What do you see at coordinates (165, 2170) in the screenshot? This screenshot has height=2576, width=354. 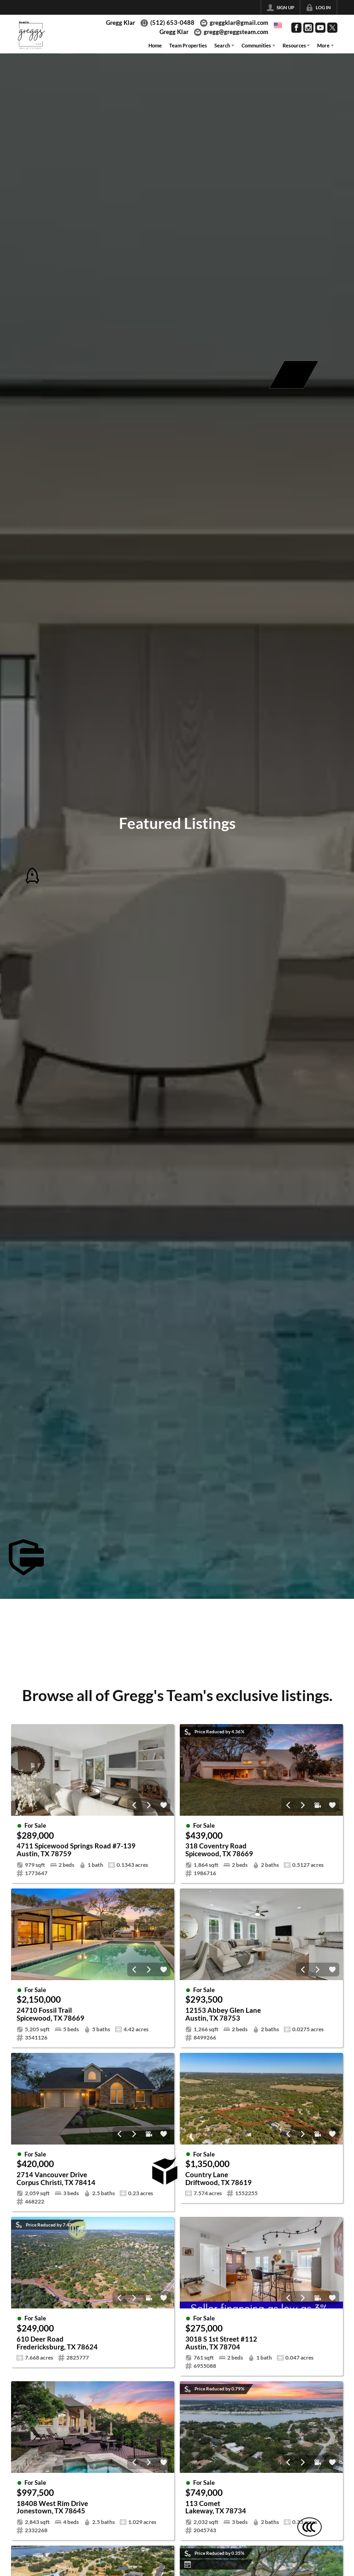 I see `semantic web technology or linked data services` at bounding box center [165, 2170].